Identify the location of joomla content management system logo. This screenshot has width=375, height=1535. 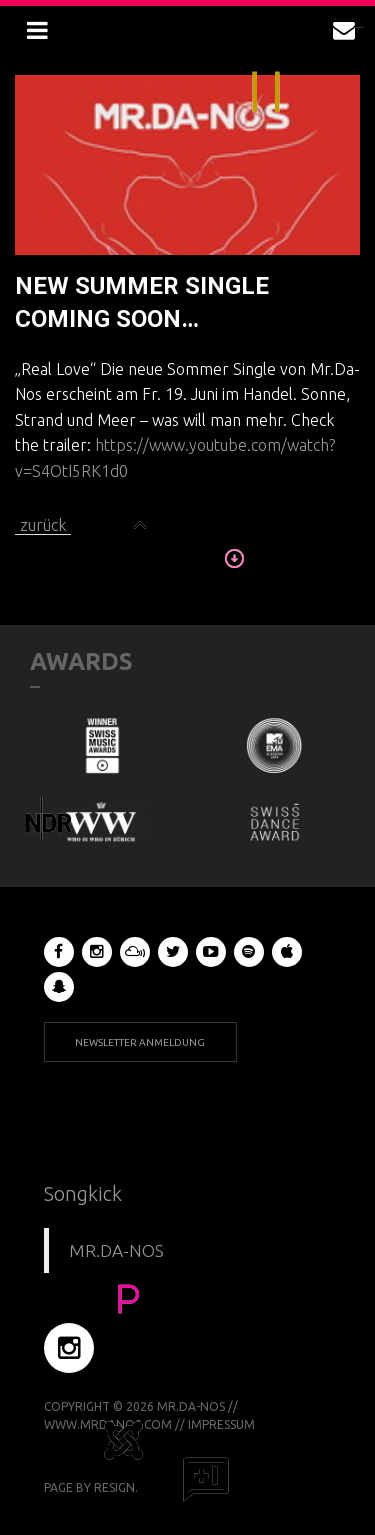
(123, 1440).